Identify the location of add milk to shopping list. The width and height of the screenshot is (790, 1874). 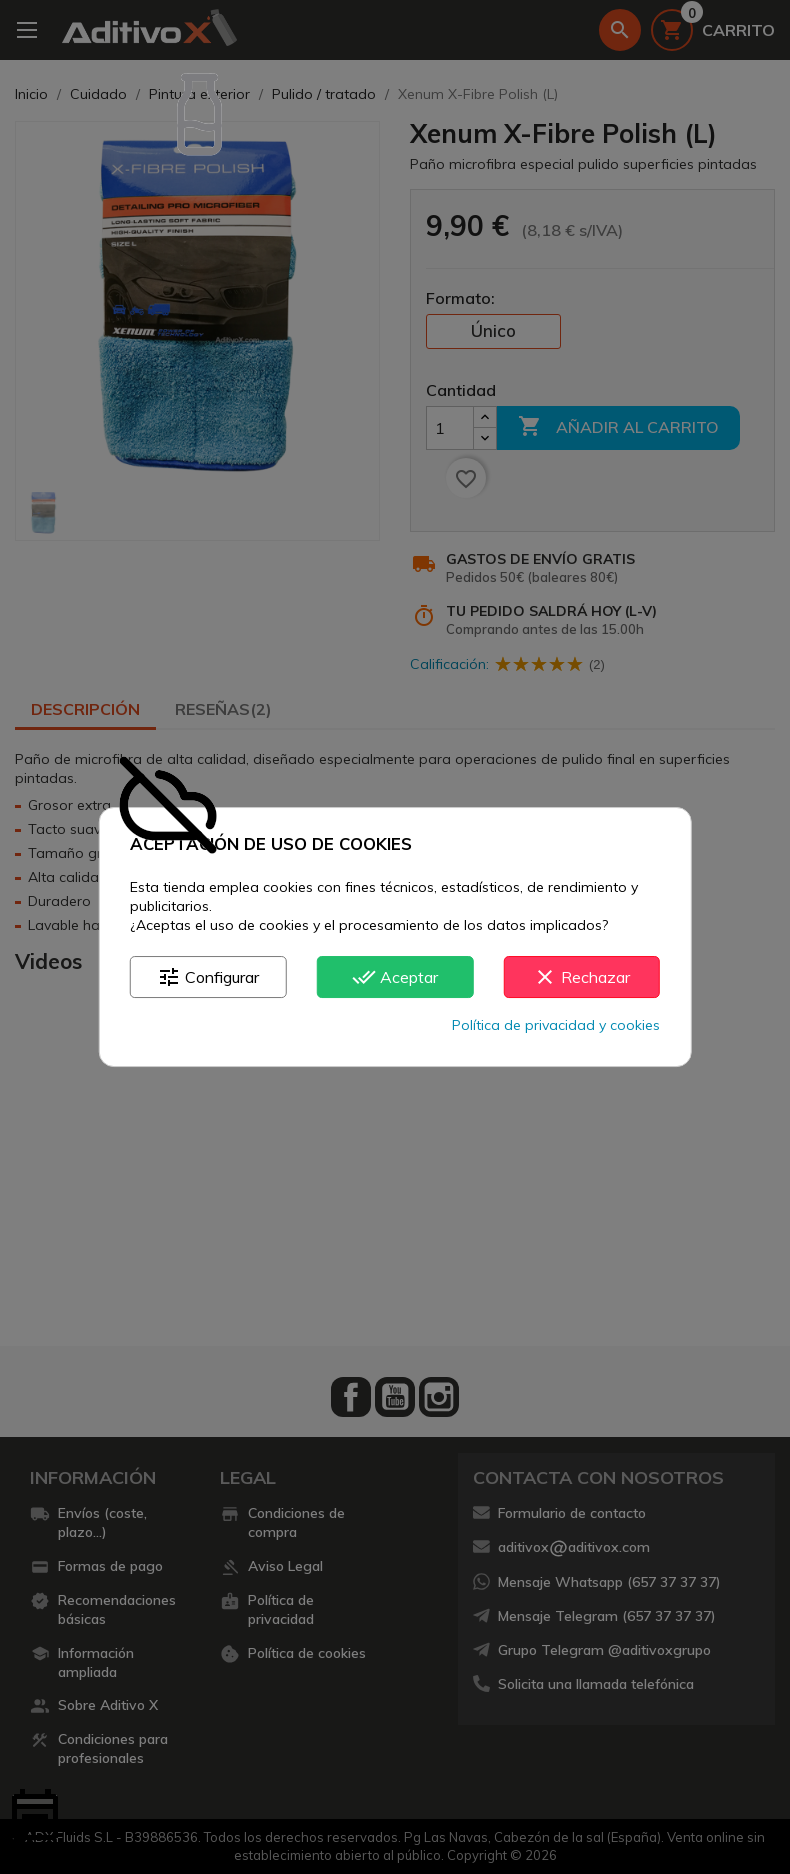
(199, 114).